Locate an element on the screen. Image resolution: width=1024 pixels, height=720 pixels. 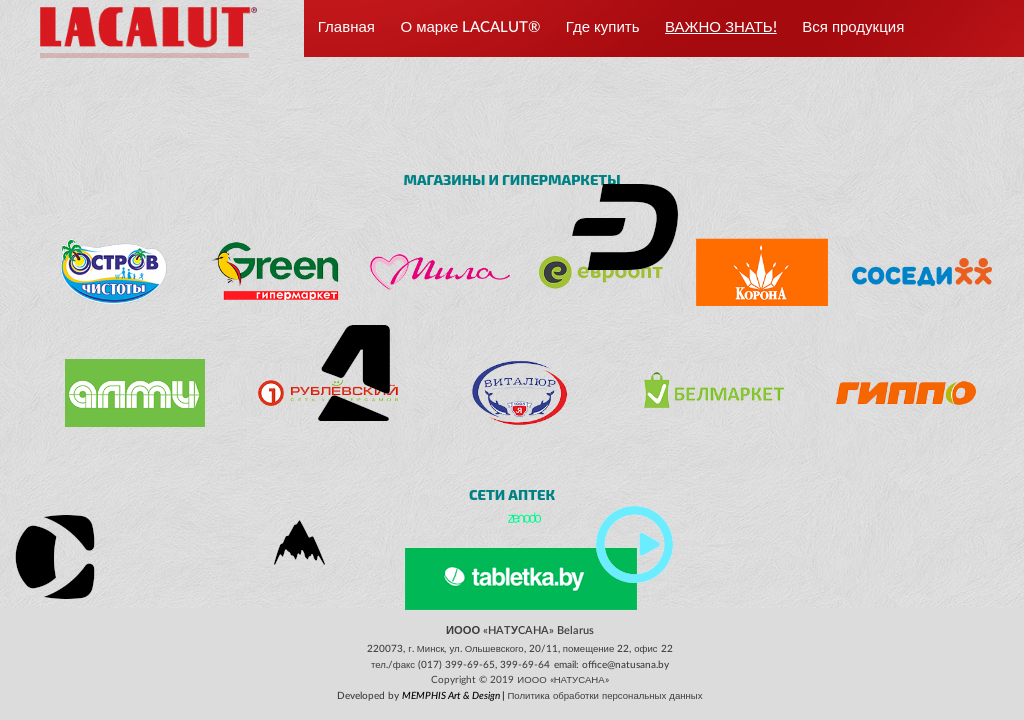
open zenodo research repository is located at coordinates (524, 517).